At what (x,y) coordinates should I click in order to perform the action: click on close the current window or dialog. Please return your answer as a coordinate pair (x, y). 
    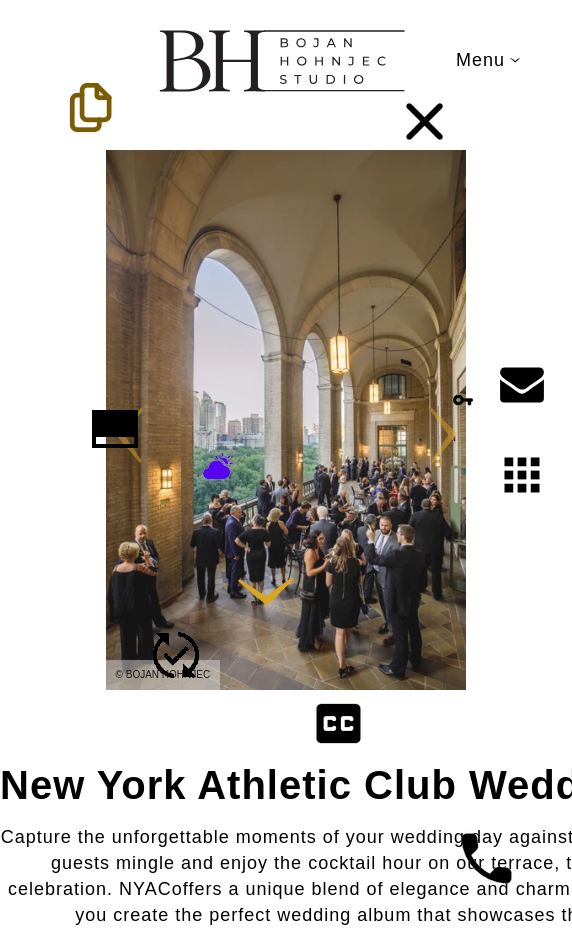
    Looking at the image, I should click on (424, 121).